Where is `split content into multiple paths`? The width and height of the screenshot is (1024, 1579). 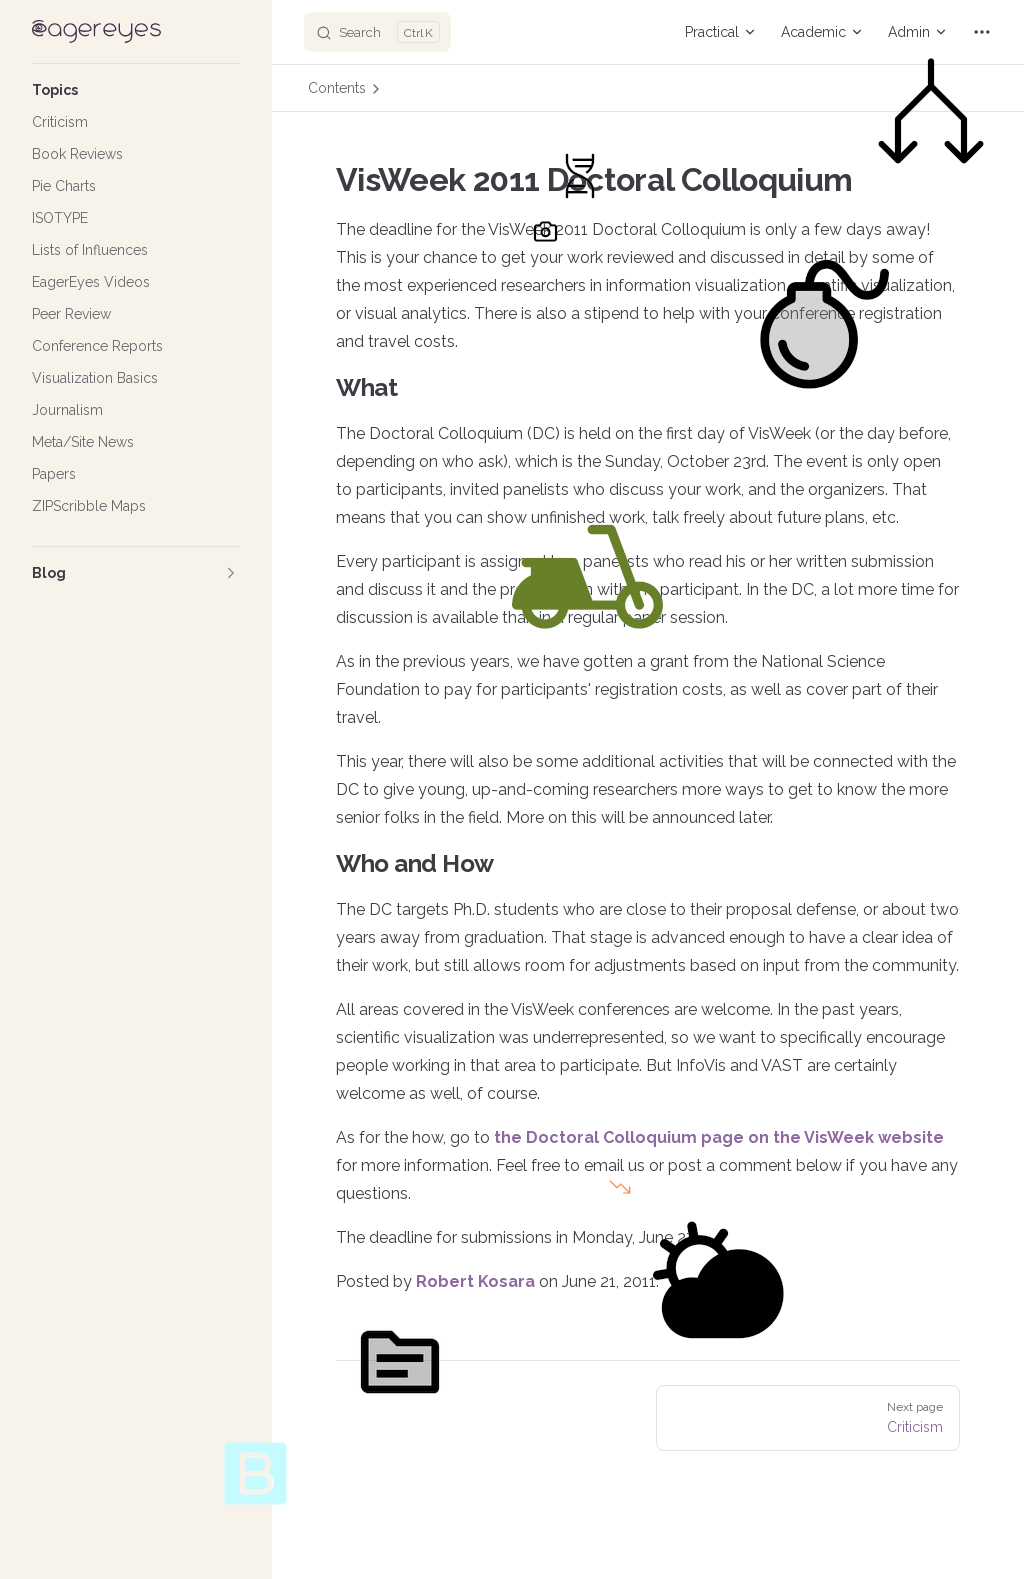 split content into multiple paths is located at coordinates (931, 115).